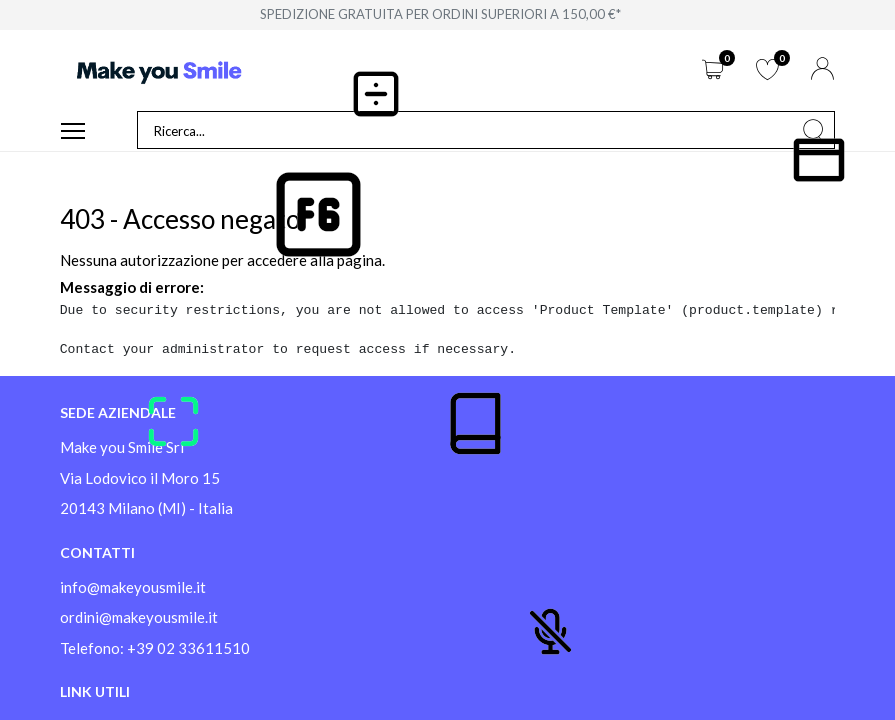 The width and height of the screenshot is (895, 720). What do you see at coordinates (819, 160) in the screenshot?
I see `open web browser` at bounding box center [819, 160].